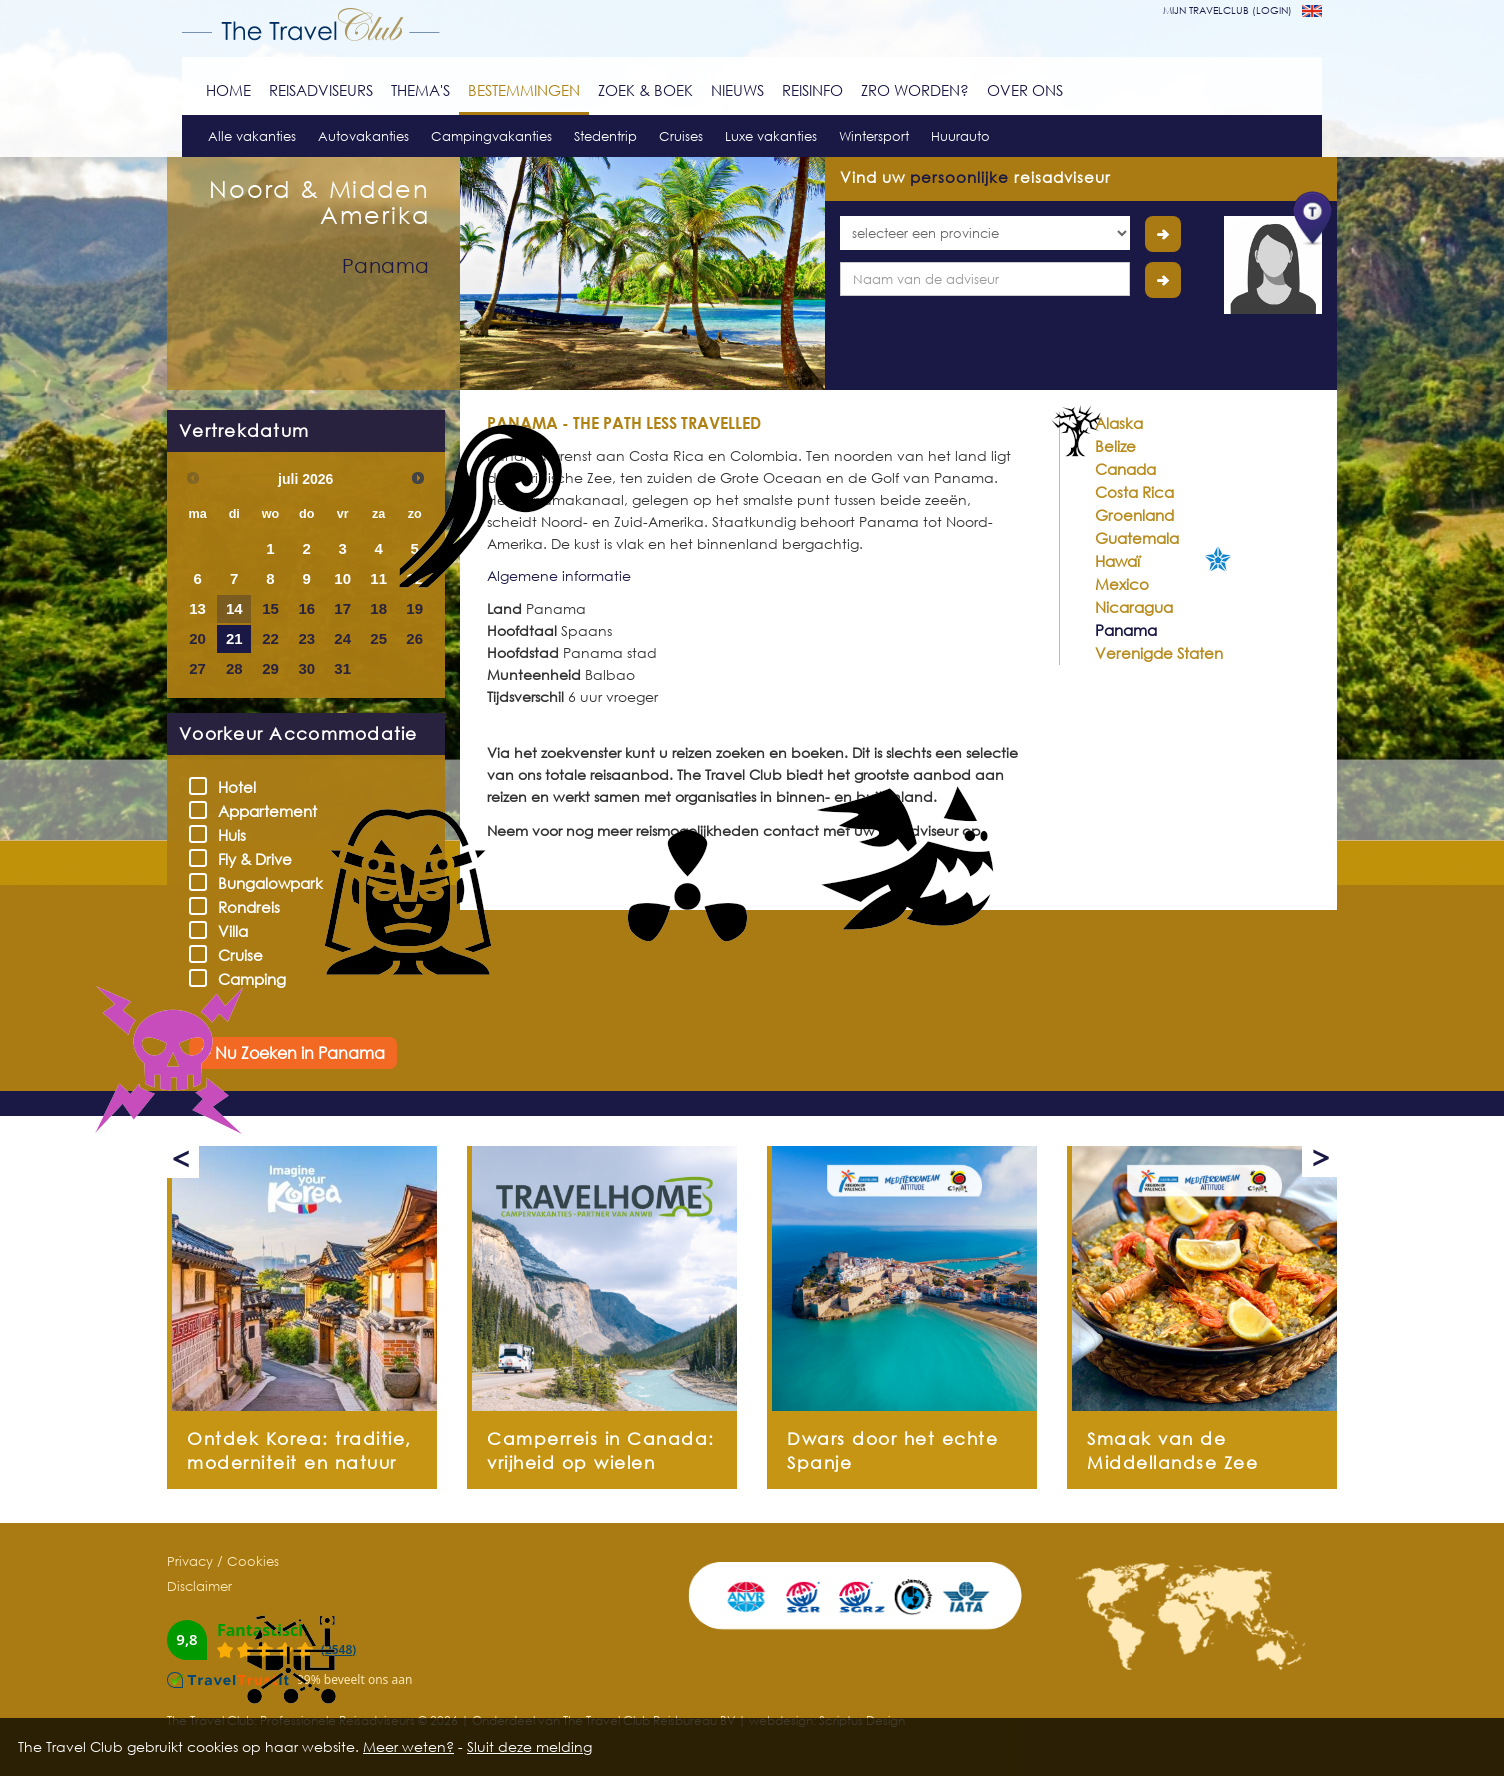 Image resolution: width=1504 pixels, height=1776 pixels. What do you see at coordinates (291, 1659) in the screenshot?
I see `view mars rover mission details` at bounding box center [291, 1659].